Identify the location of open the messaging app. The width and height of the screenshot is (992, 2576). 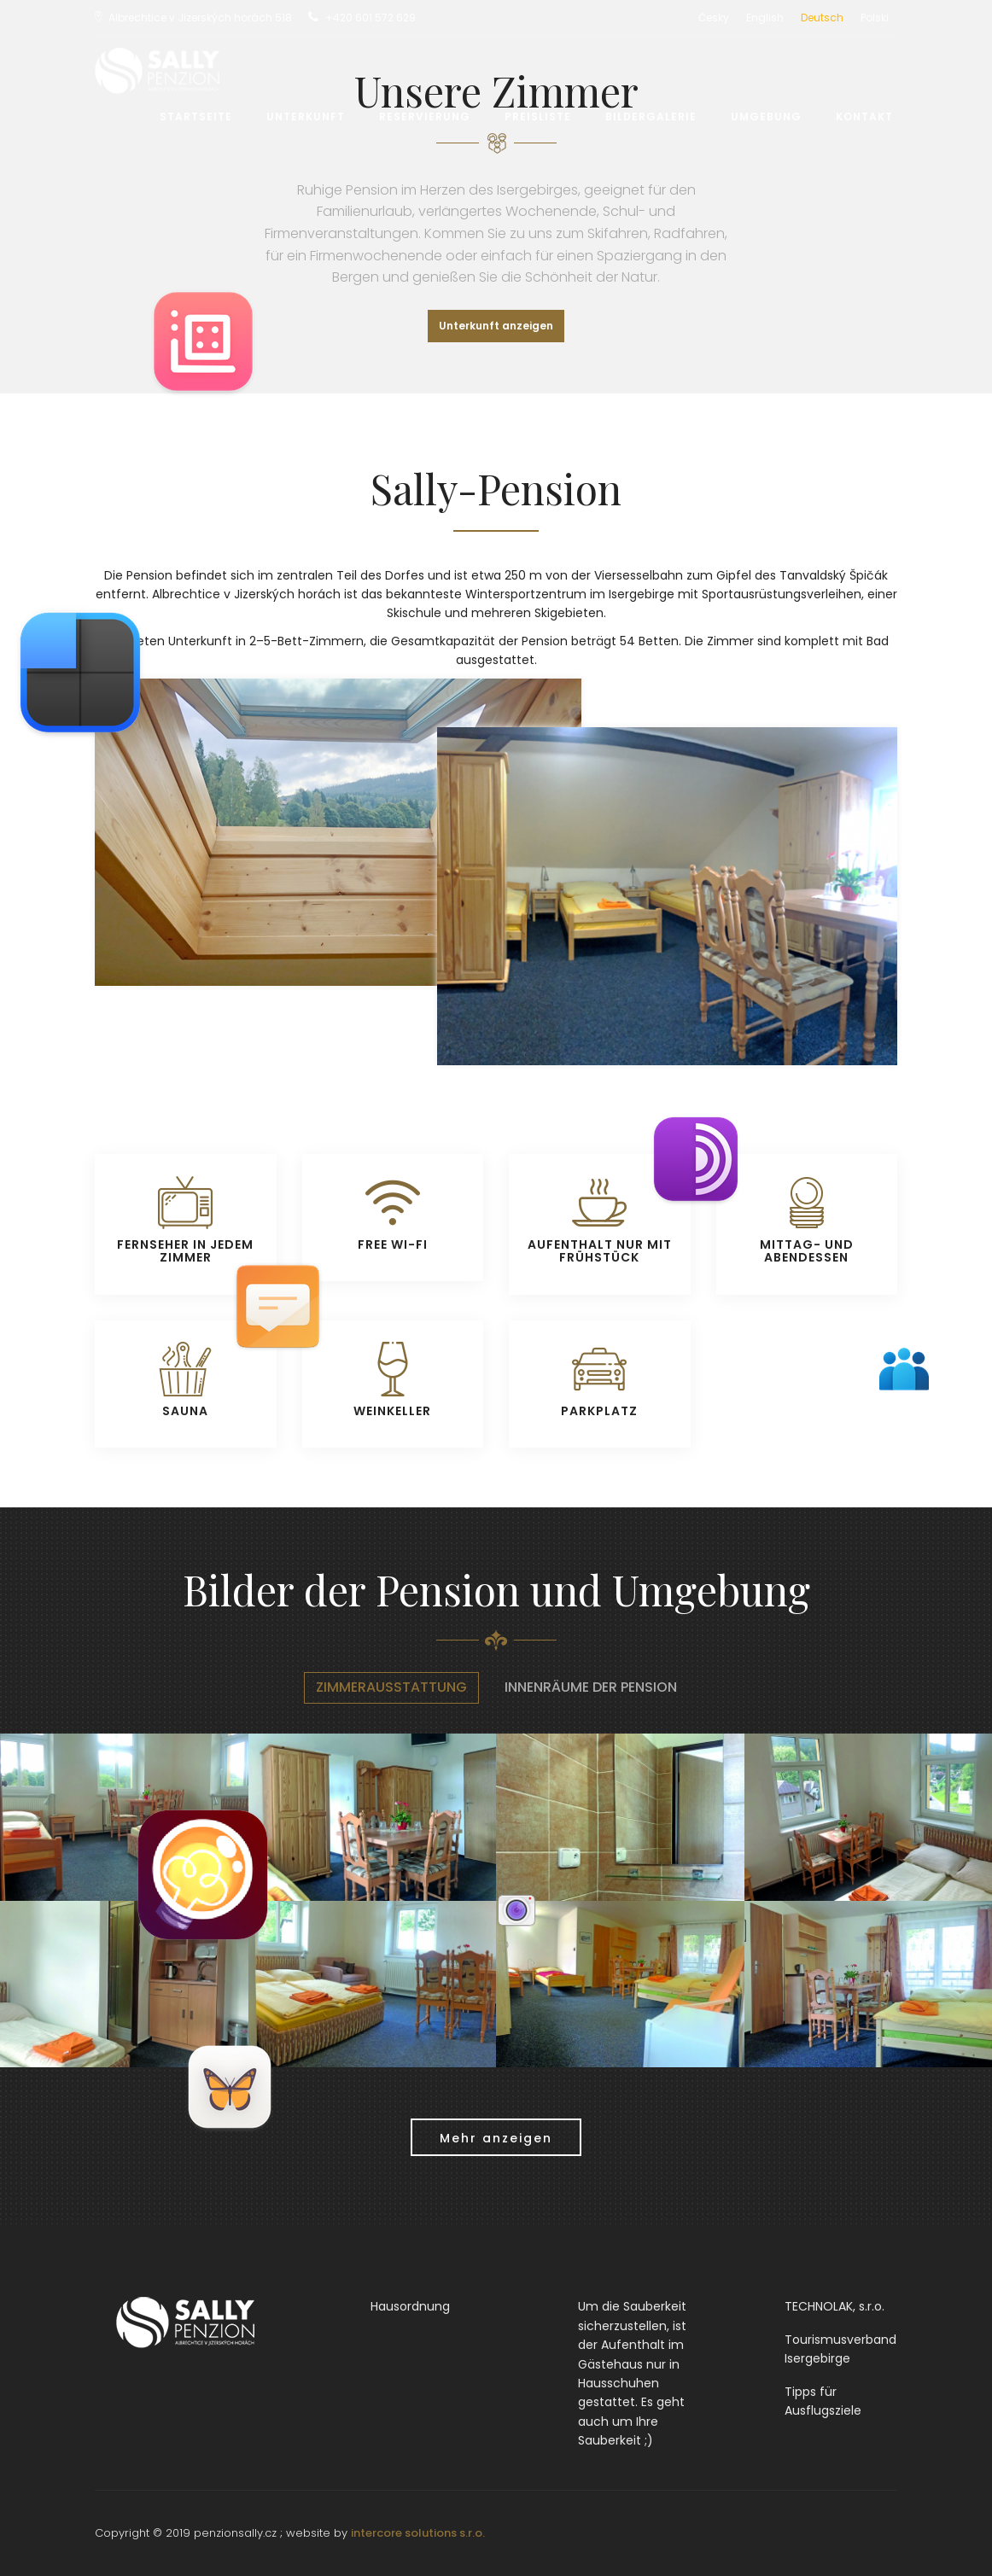
(277, 1306).